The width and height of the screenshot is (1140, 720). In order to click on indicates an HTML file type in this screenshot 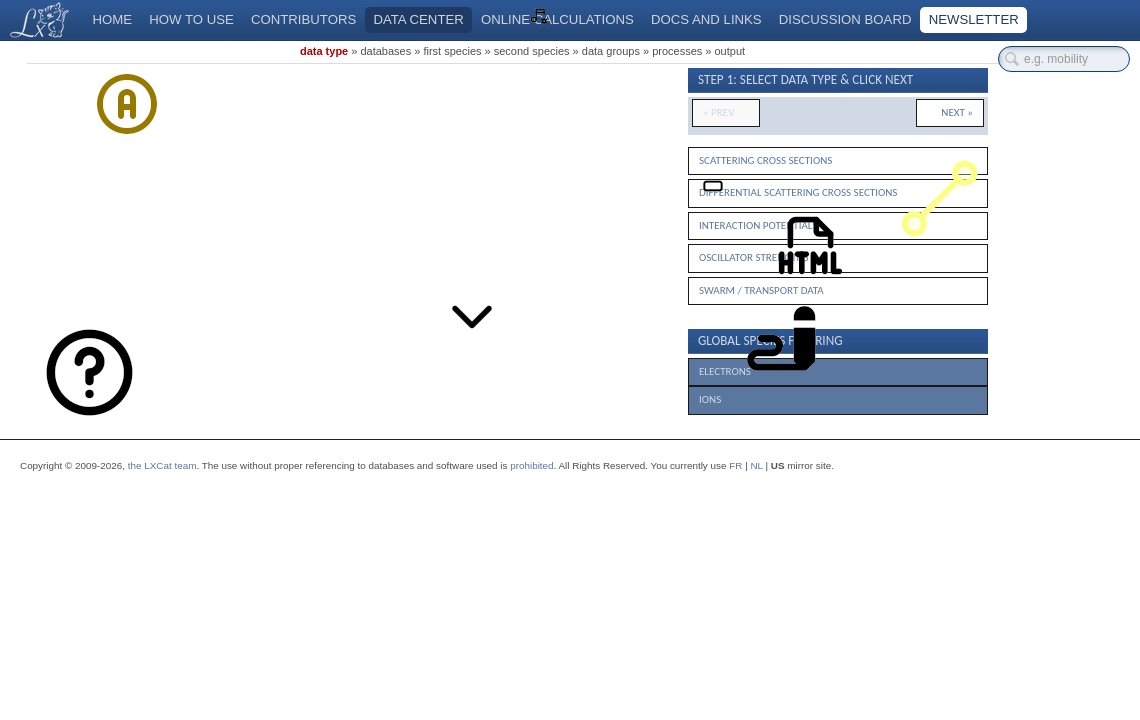, I will do `click(810, 245)`.